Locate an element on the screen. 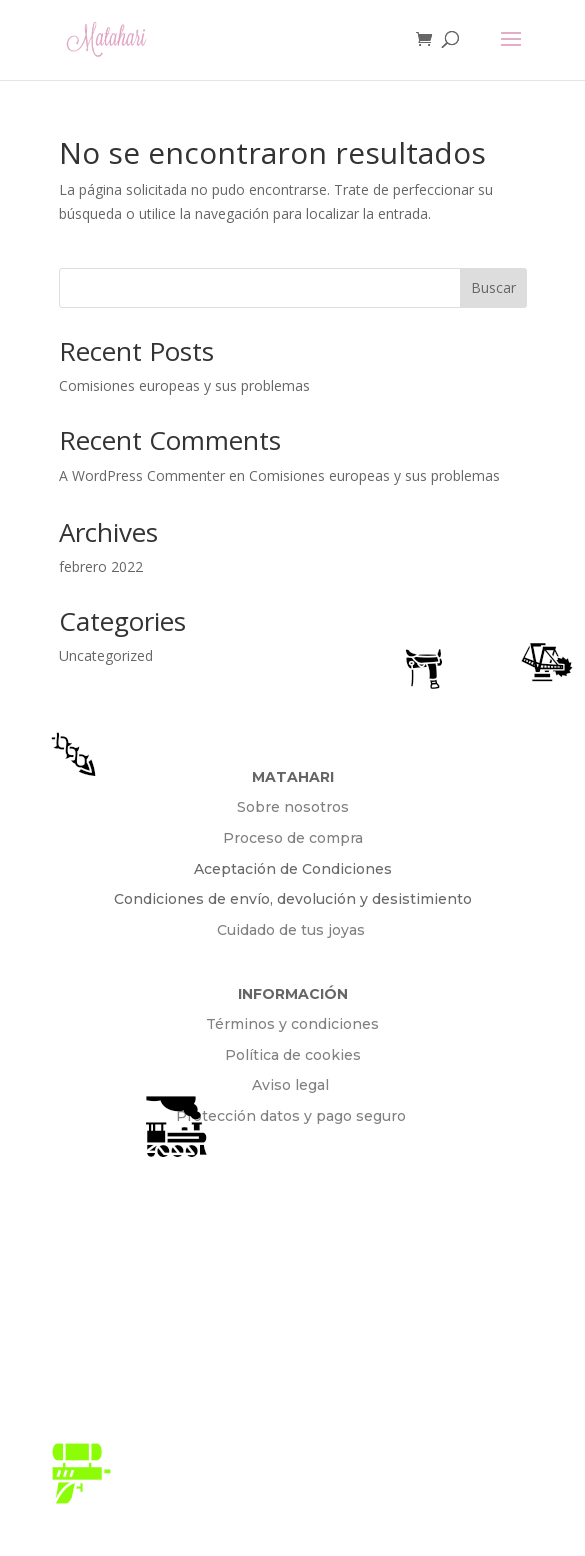 Image resolution: width=585 pixels, height=1556 pixels. bucket wheel excavator machinery icon is located at coordinates (546, 660).